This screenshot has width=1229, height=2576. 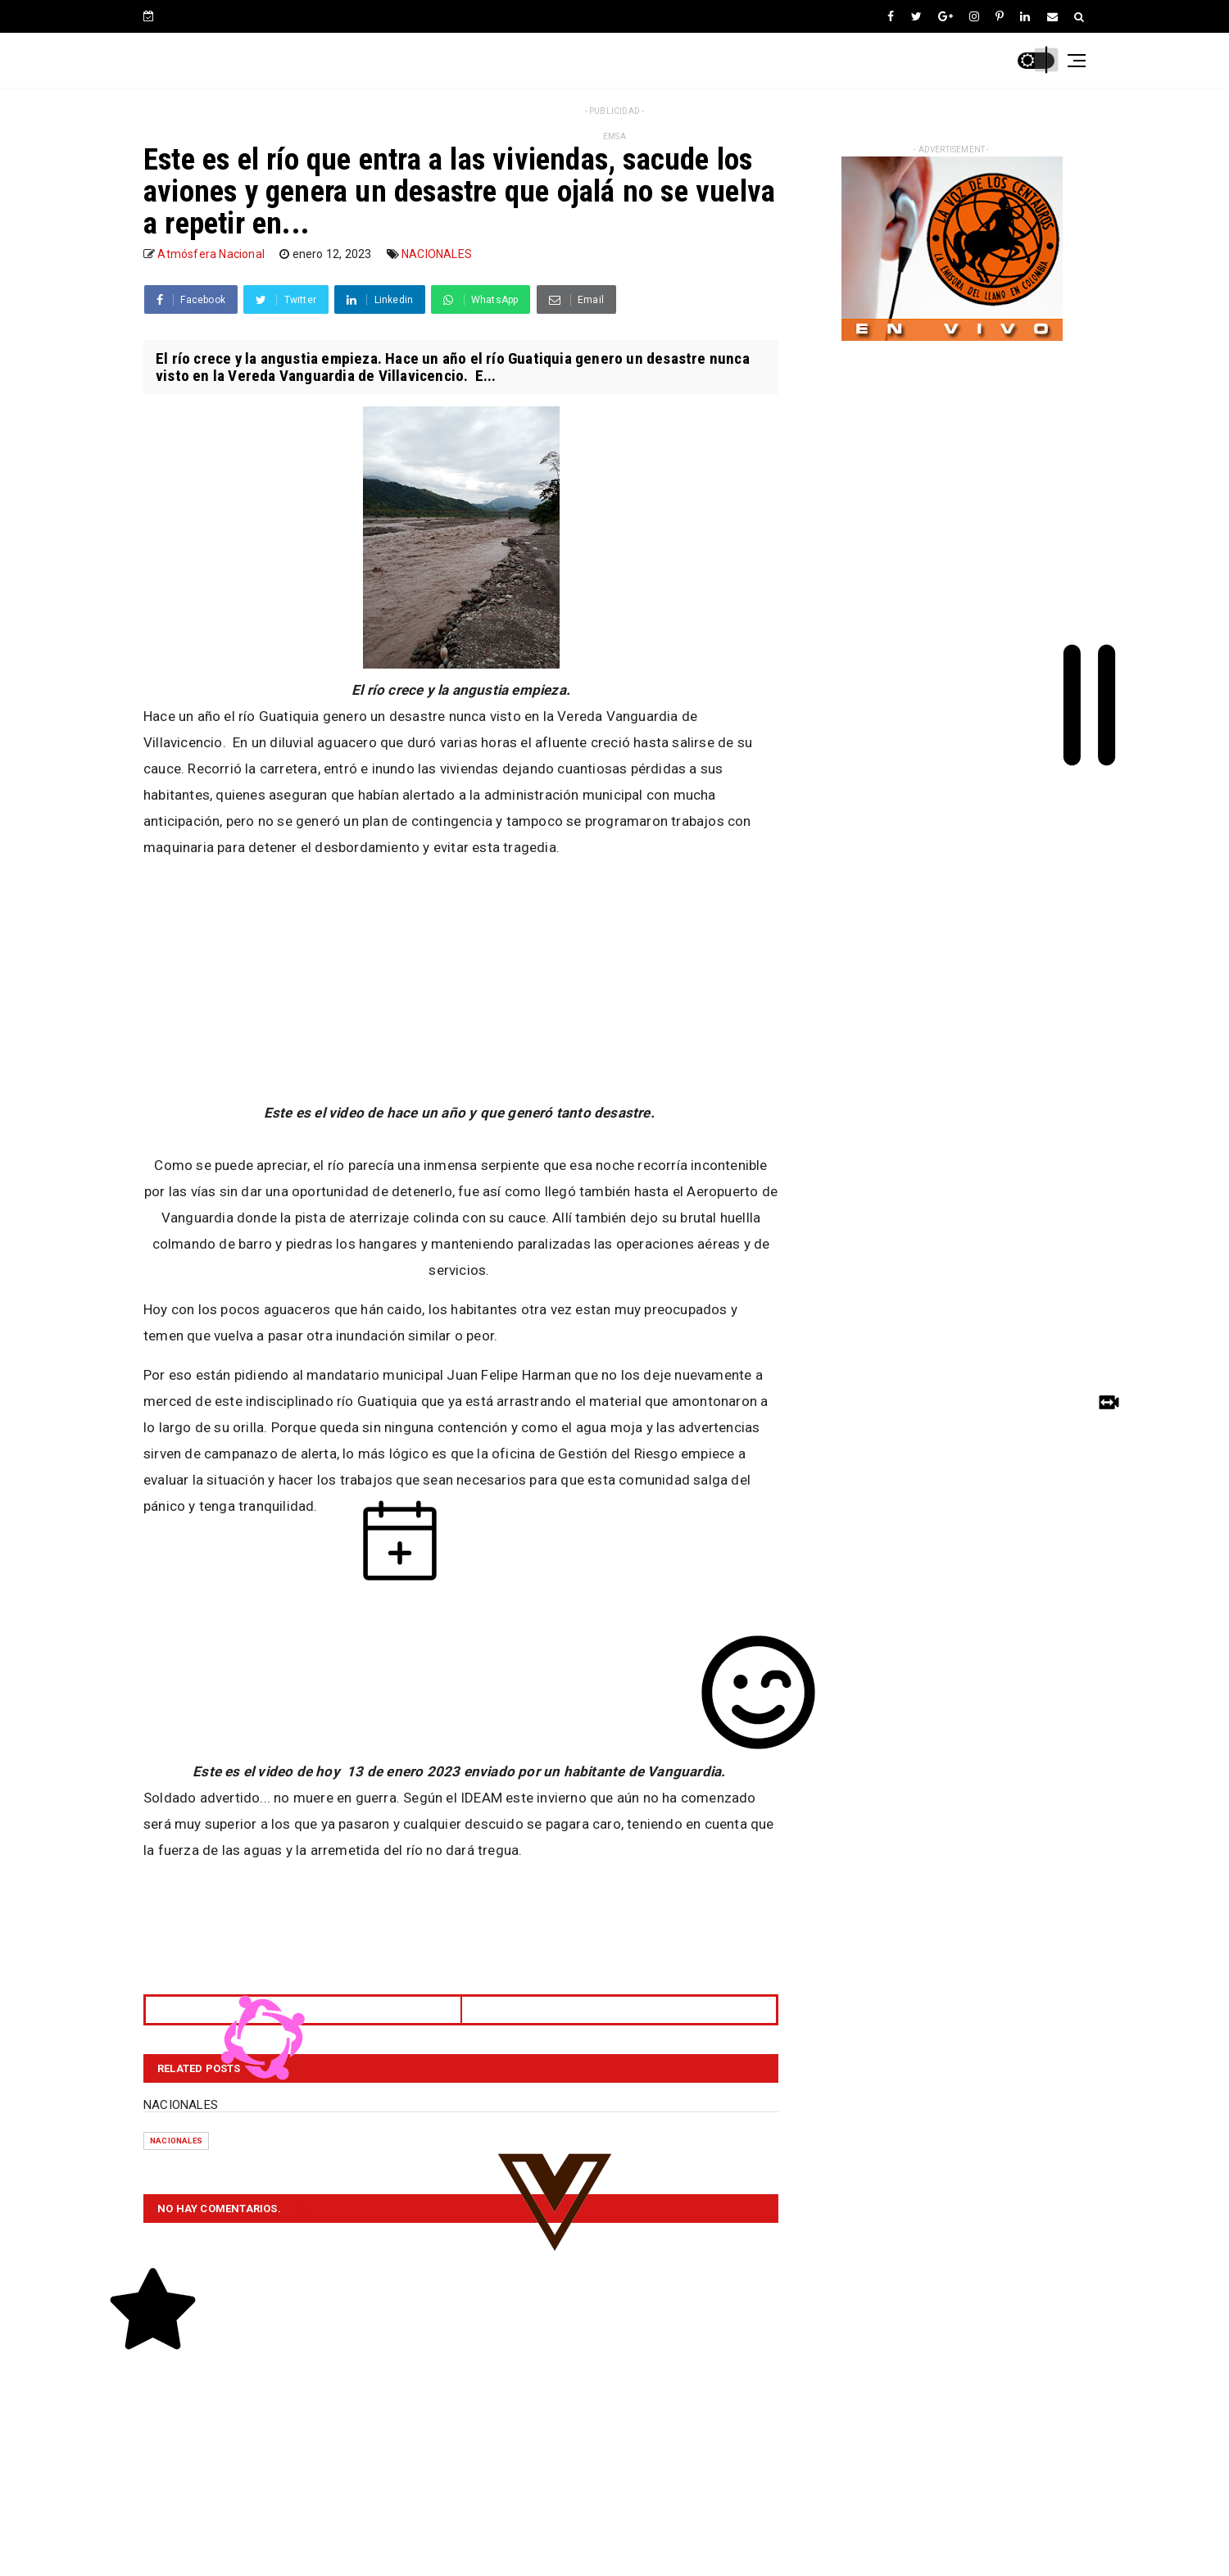 I want to click on mark item as favorite, so click(x=152, y=2312).